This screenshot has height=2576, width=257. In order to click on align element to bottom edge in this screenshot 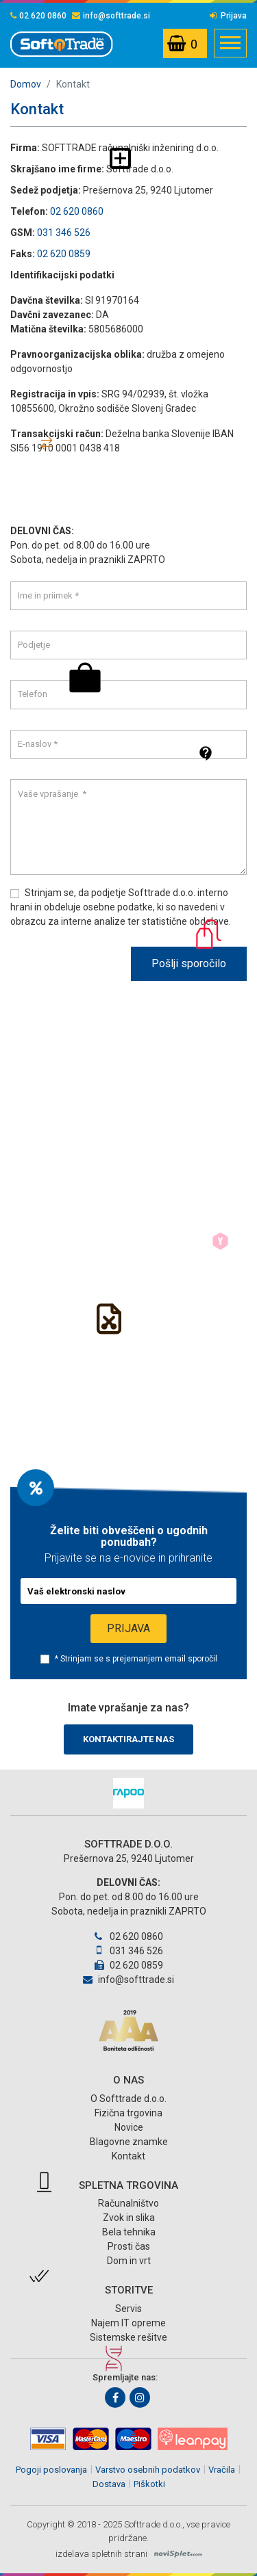, I will do `click(44, 2181)`.